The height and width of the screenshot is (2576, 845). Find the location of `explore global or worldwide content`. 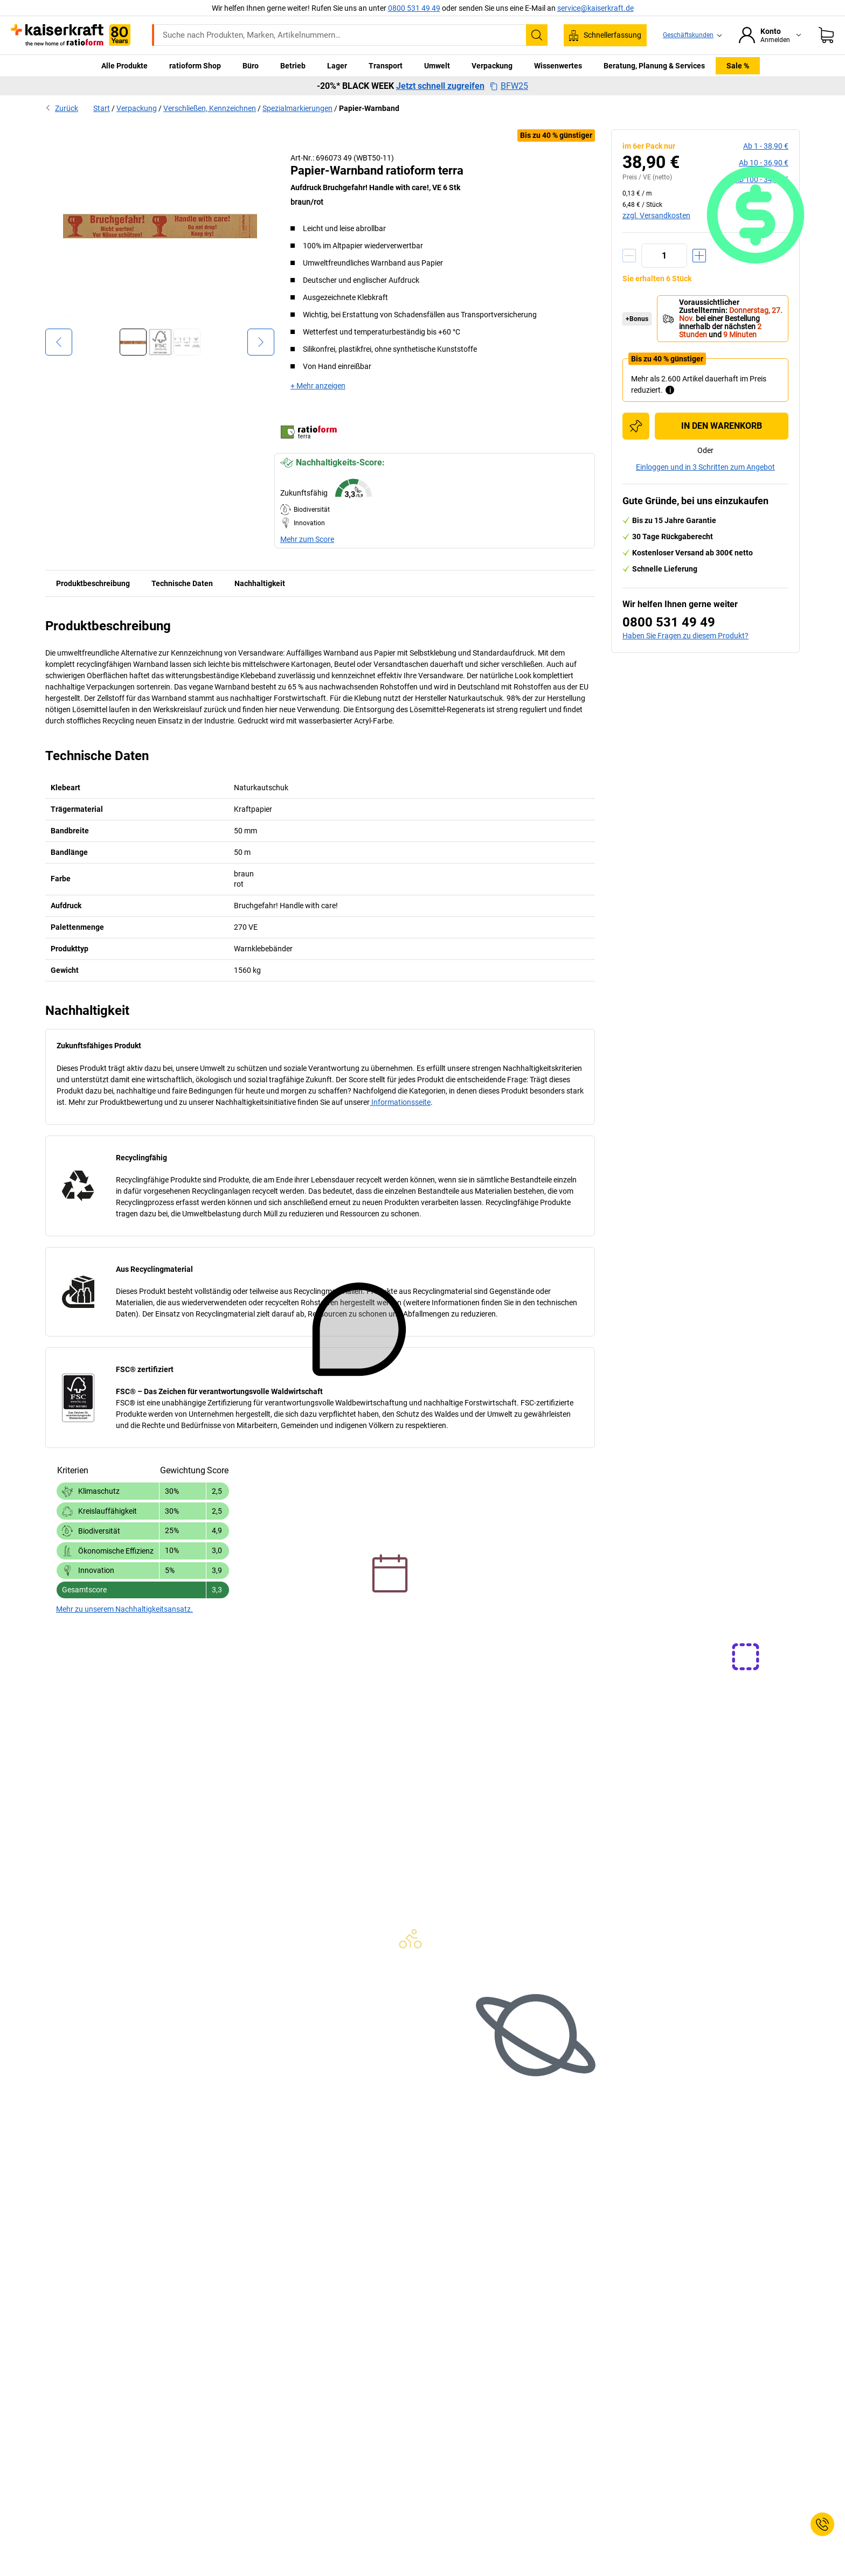

explore global or worldwide content is located at coordinates (536, 2035).